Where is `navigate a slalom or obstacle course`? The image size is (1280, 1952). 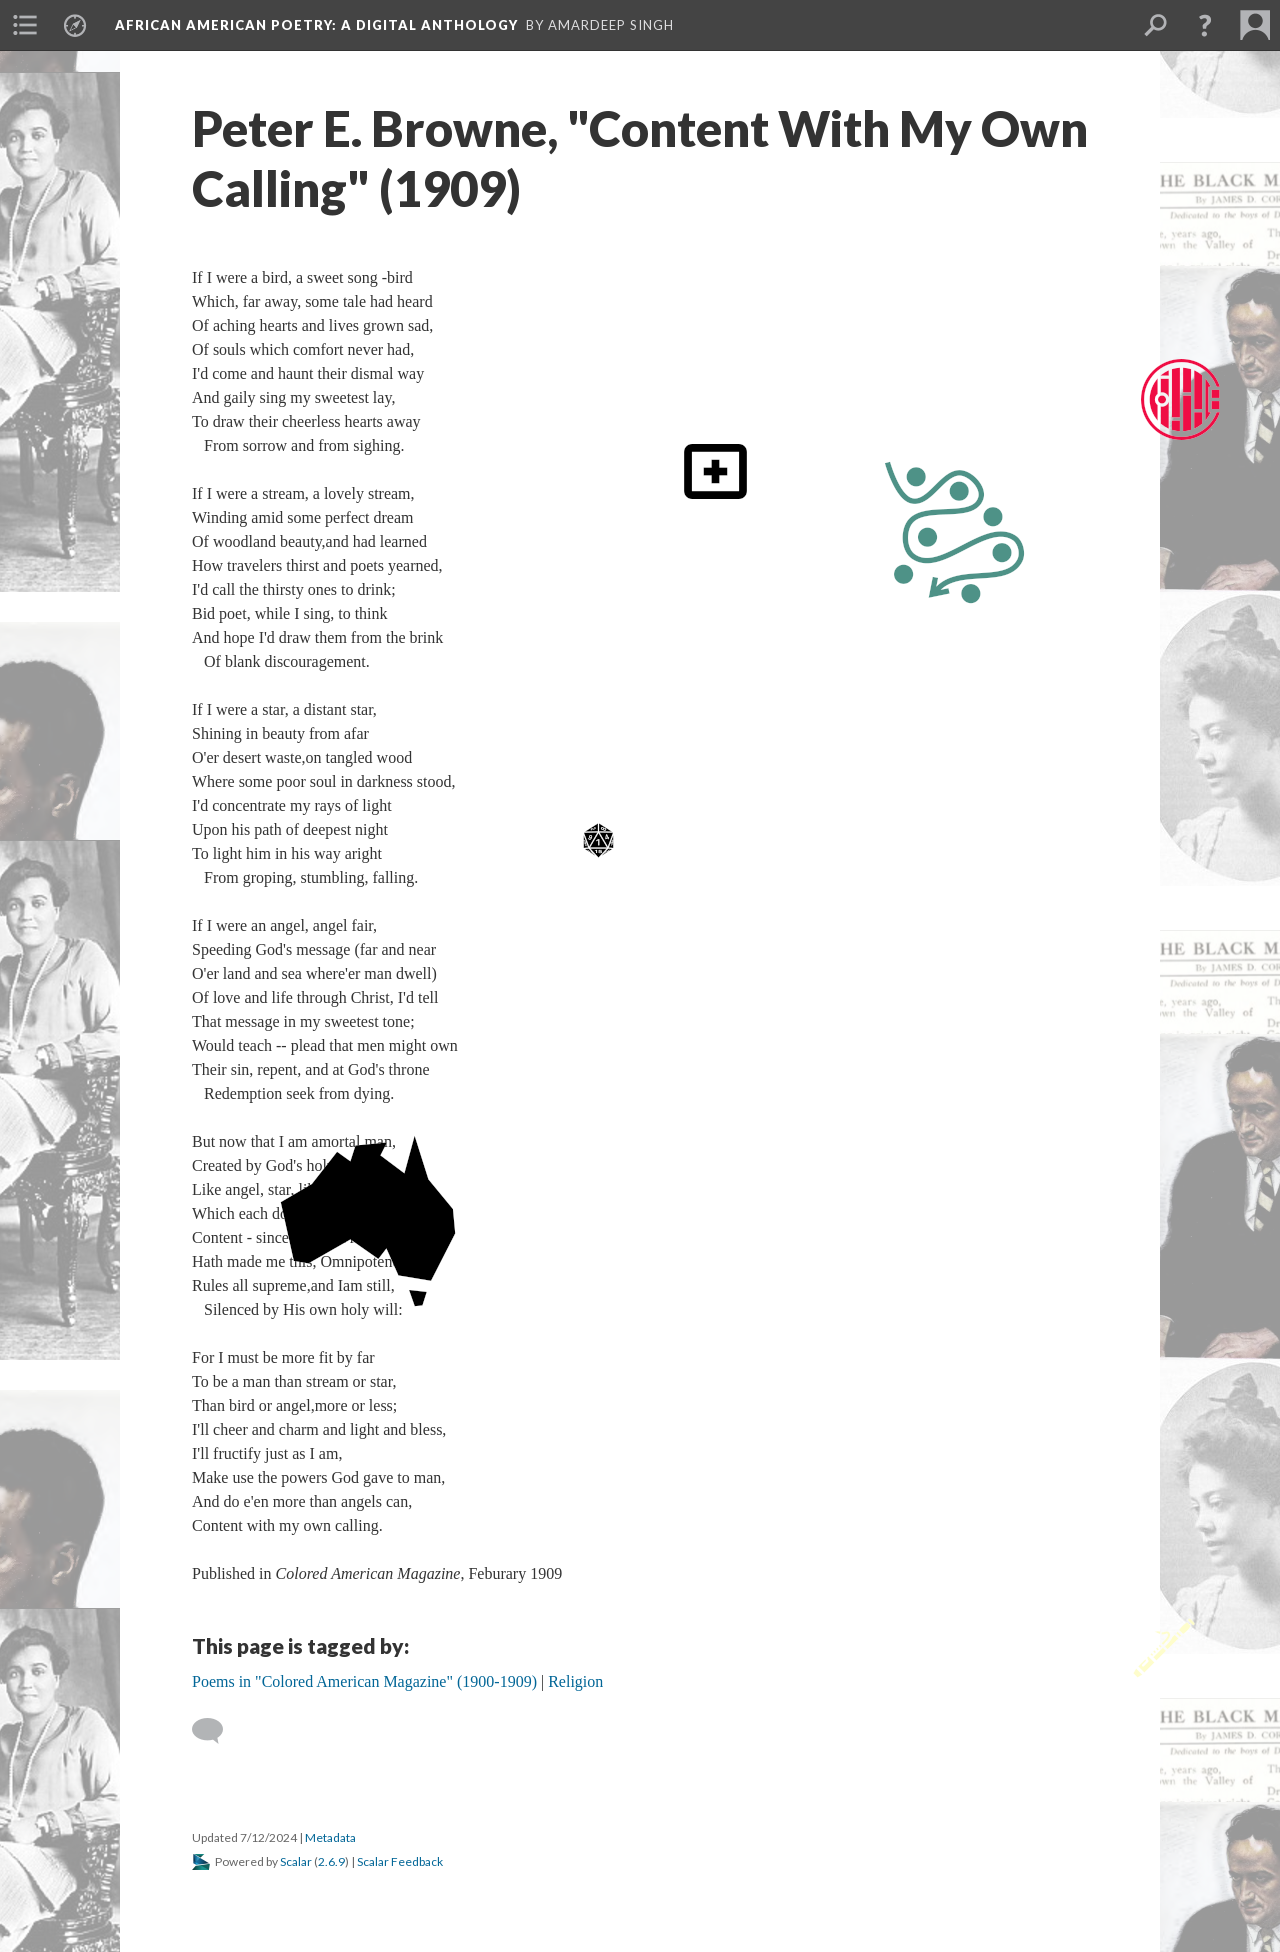
navigate a slalom or obstacle course is located at coordinates (954, 532).